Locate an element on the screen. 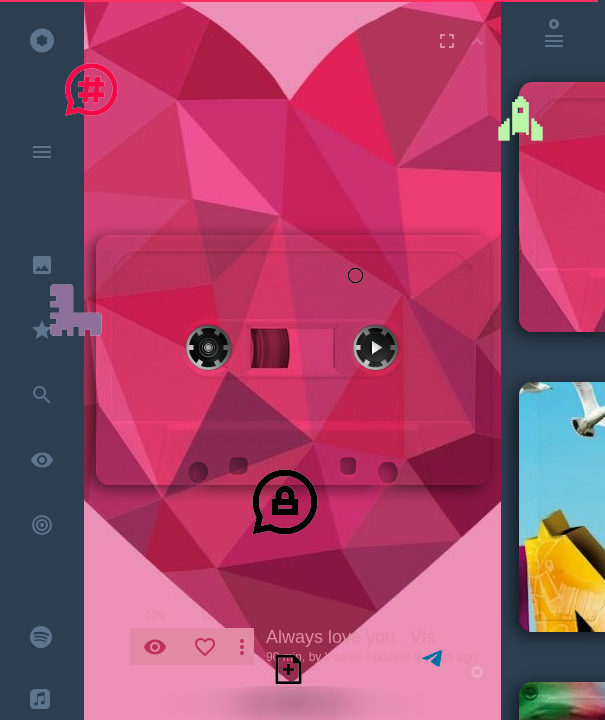 The height and width of the screenshot is (720, 605). open telegram messaging app is located at coordinates (433, 657).